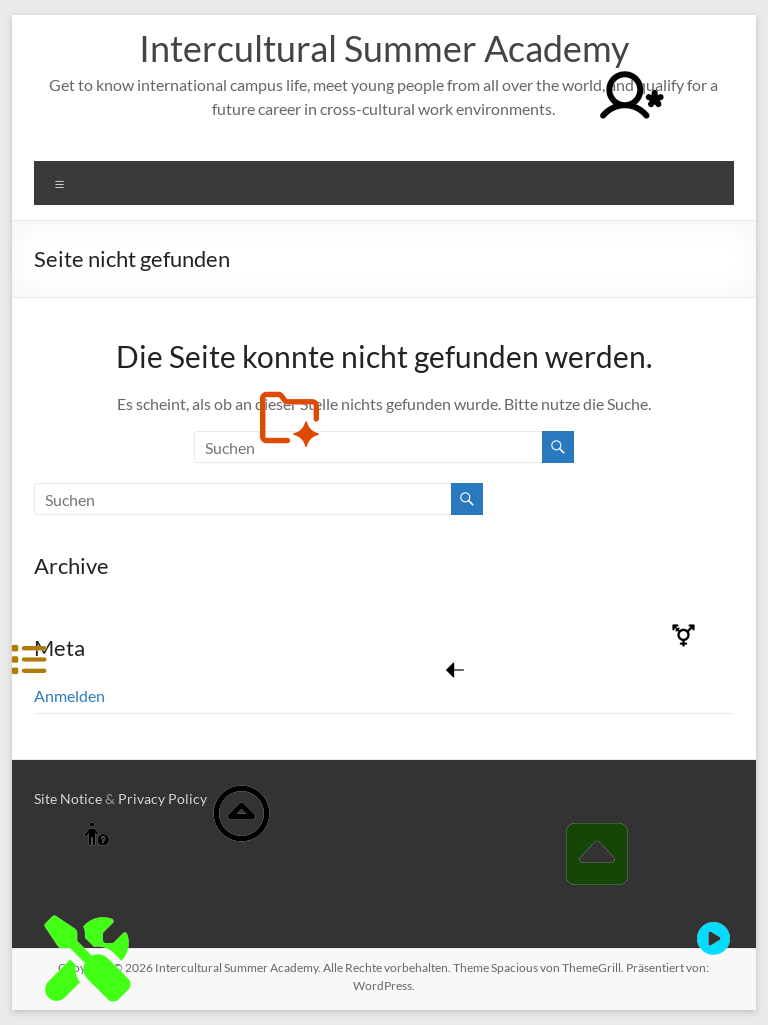  Describe the element at coordinates (683, 635) in the screenshot. I see `indicates transgender identity or gender diversity` at that location.